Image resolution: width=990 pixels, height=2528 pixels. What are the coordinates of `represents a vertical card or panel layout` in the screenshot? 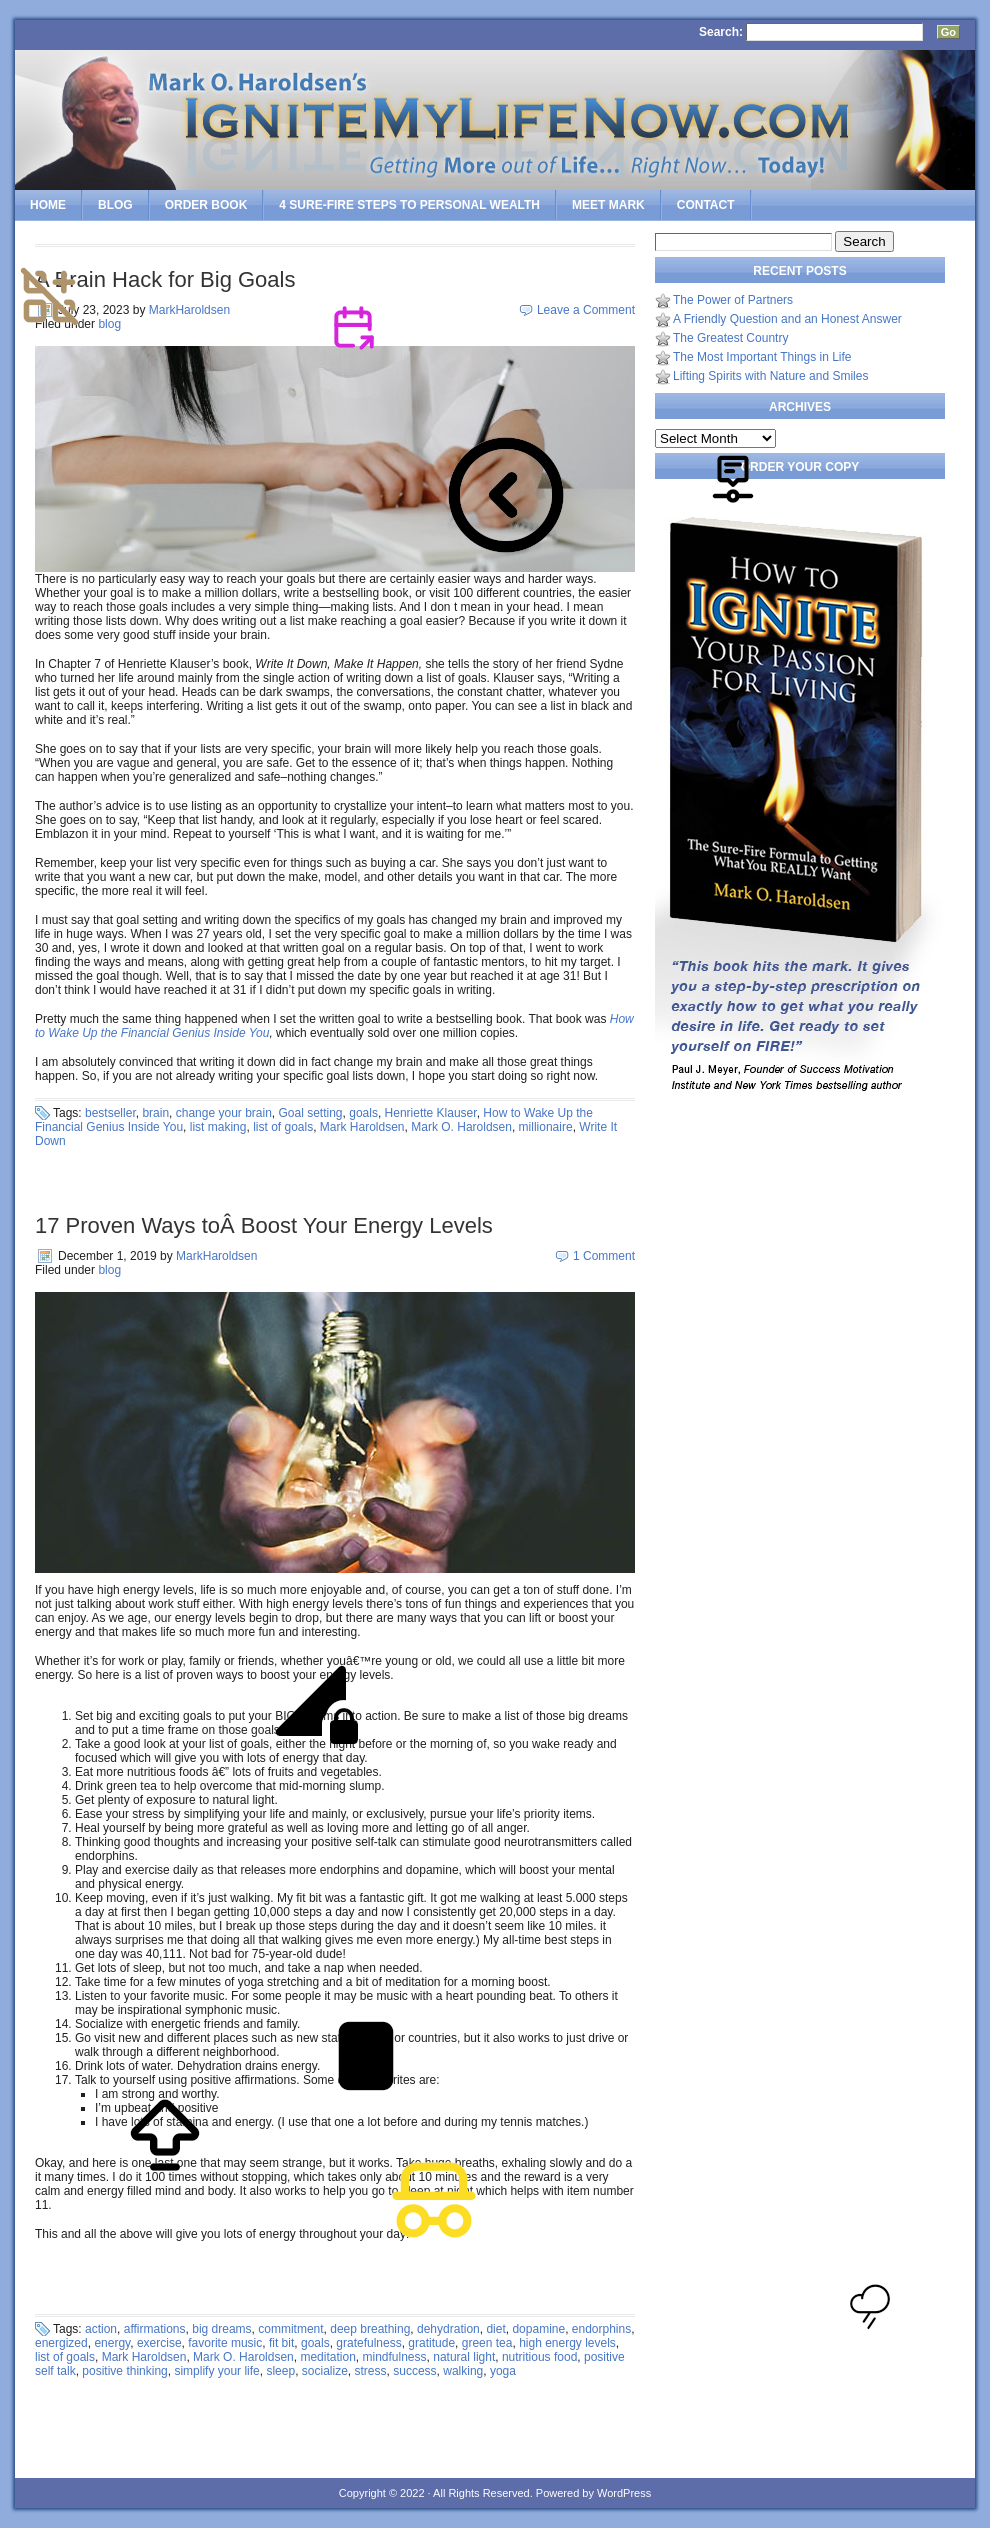 It's located at (366, 2056).